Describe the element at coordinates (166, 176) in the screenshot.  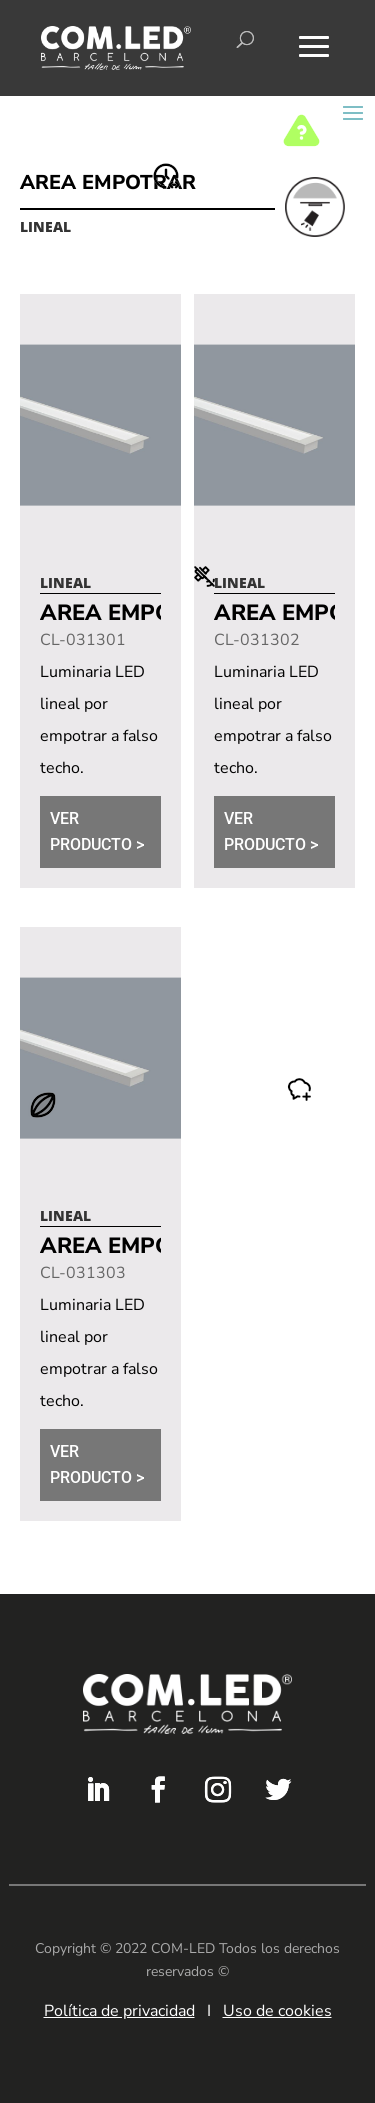
I see `view or edit scheduled code execution` at that location.